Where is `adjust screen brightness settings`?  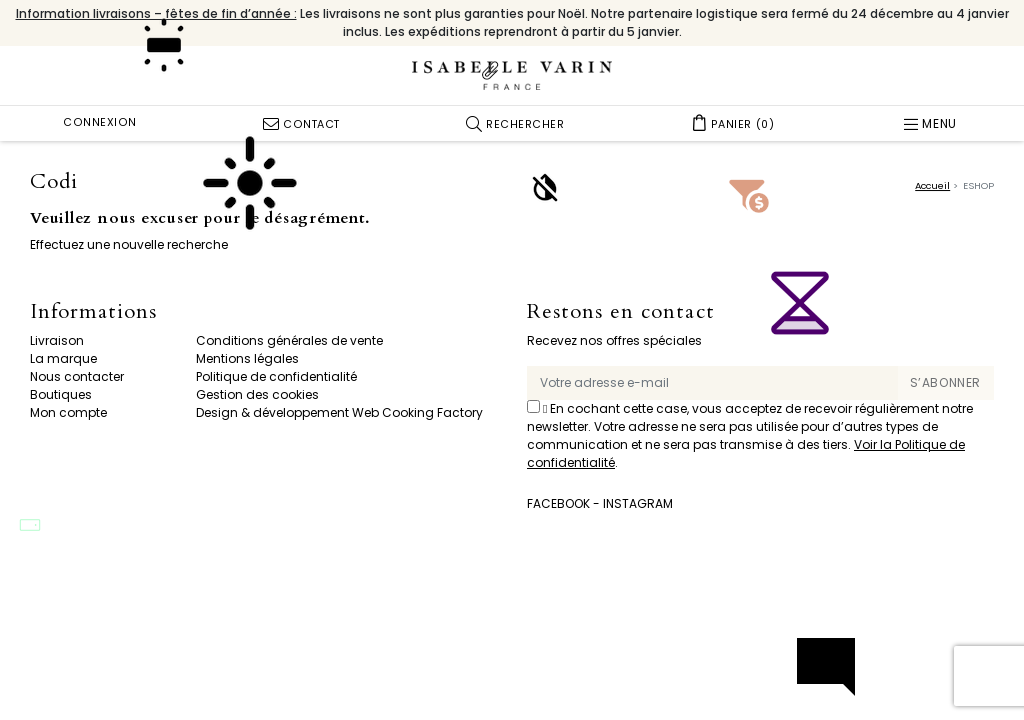
adjust screen brightness settings is located at coordinates (164, 45).